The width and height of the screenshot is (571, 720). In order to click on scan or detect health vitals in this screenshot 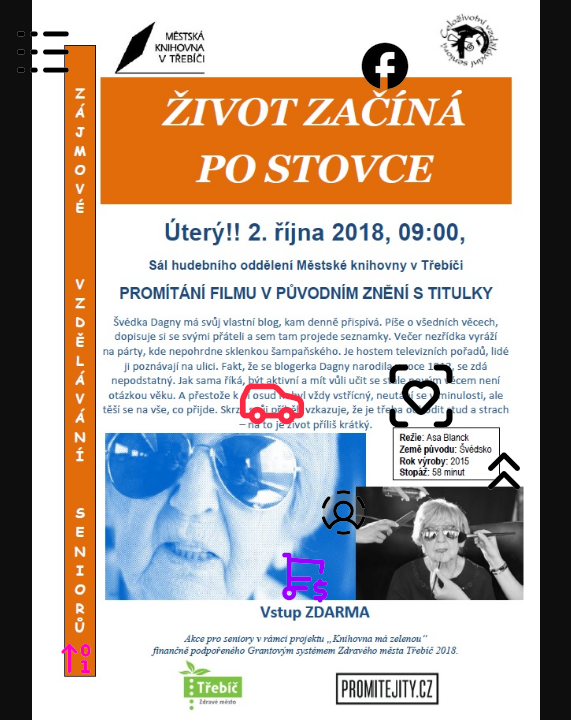, I will do `click(421, 396)`.